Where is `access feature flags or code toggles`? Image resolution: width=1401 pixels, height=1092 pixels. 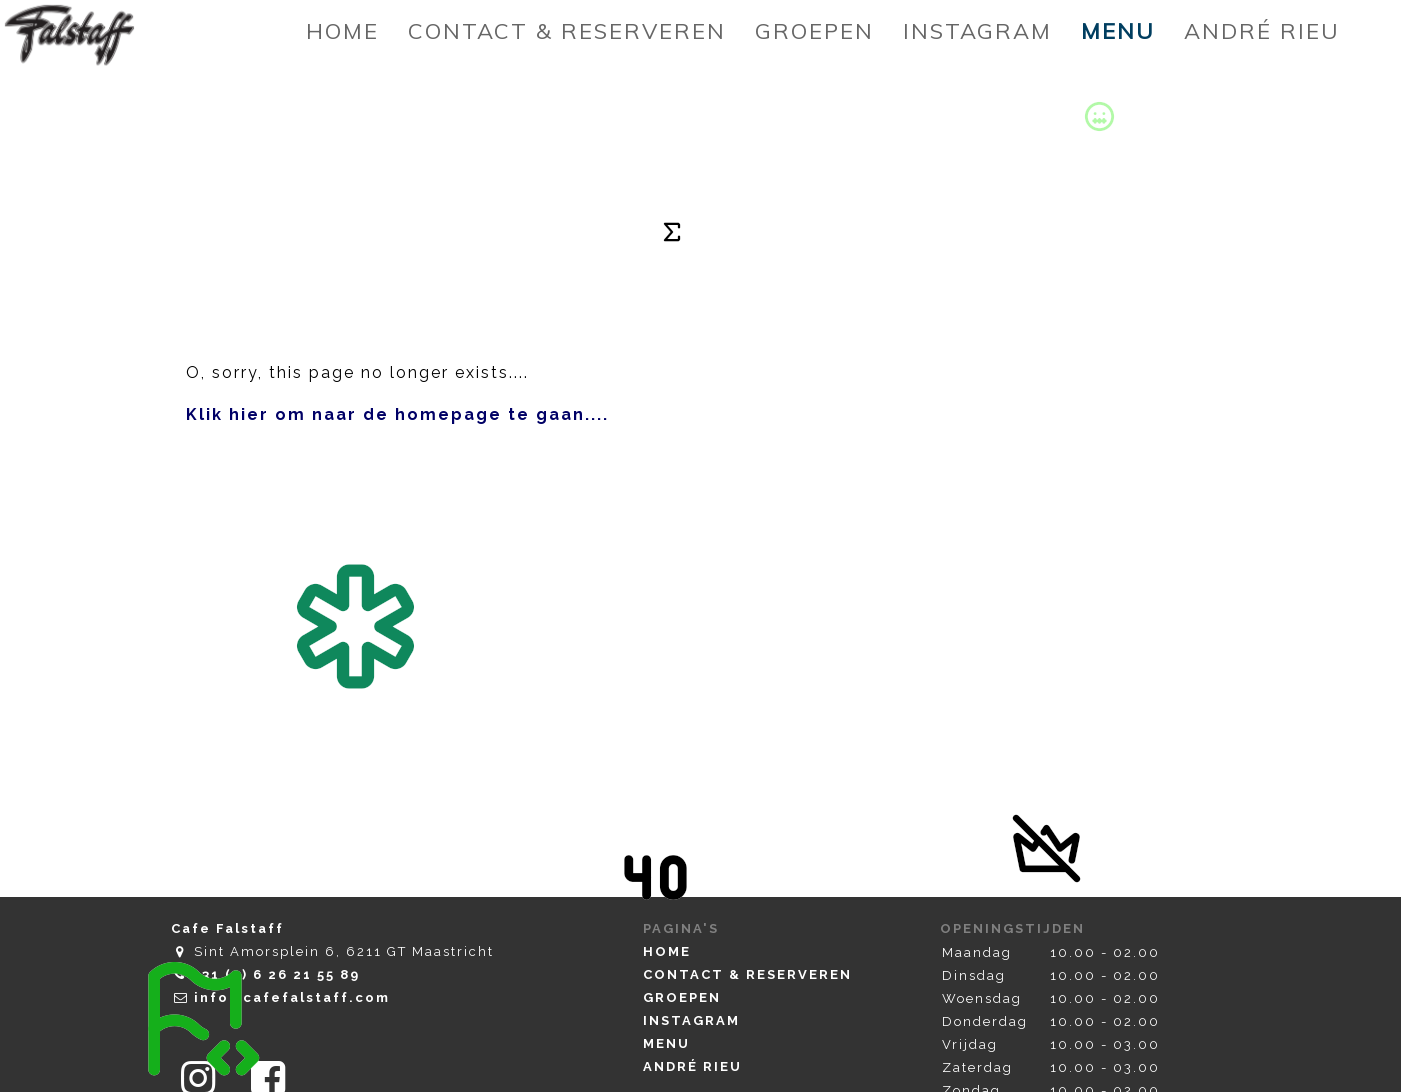
access feature flags or code toggles is located at coordinates (195, 1017).